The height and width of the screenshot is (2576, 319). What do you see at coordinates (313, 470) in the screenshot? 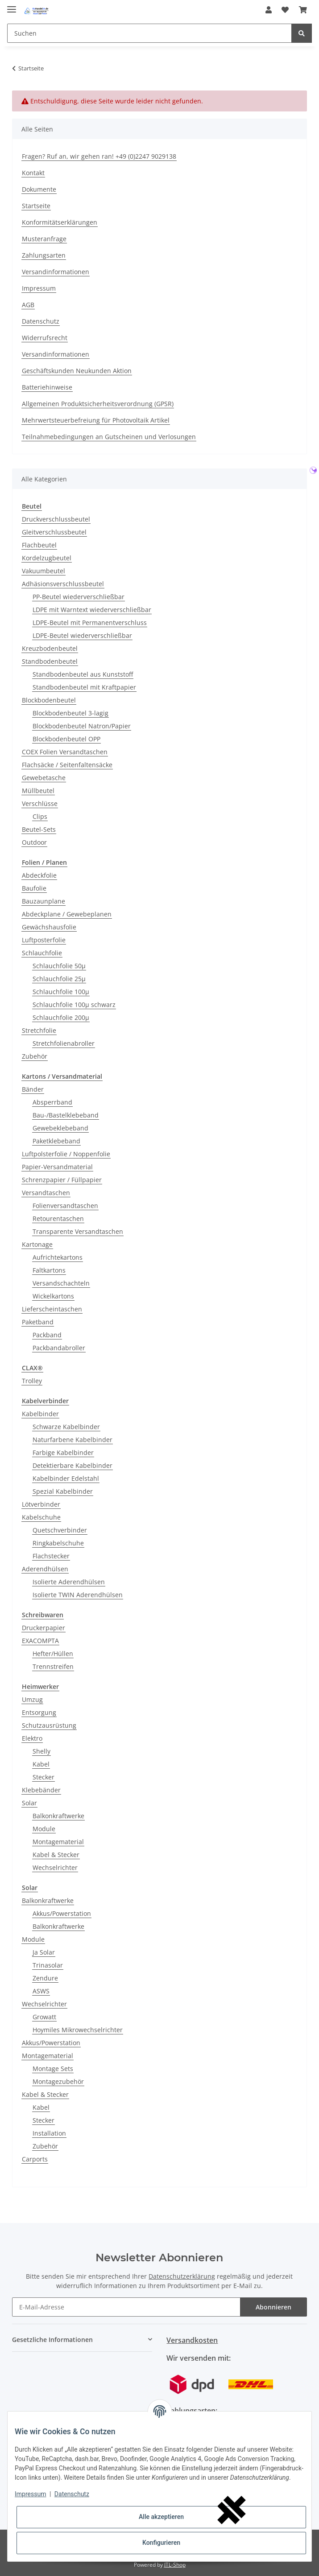
I see `indicates Perl programming language` at bounding box center [313, 470].